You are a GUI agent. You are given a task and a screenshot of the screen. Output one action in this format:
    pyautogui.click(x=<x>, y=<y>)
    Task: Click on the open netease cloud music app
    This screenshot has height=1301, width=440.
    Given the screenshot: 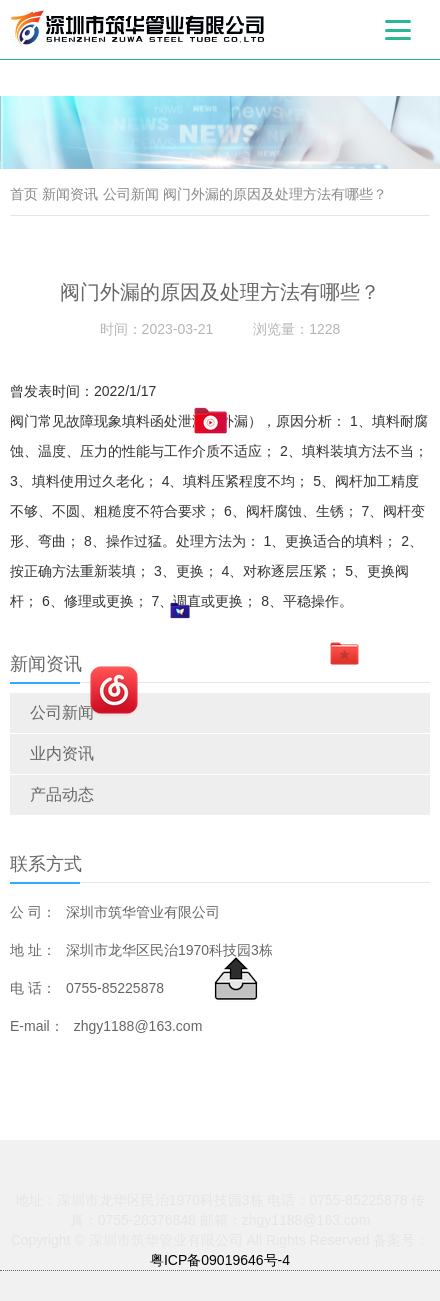 What is the action you would take?
    pyautogui.click(x=114, y=690)
    